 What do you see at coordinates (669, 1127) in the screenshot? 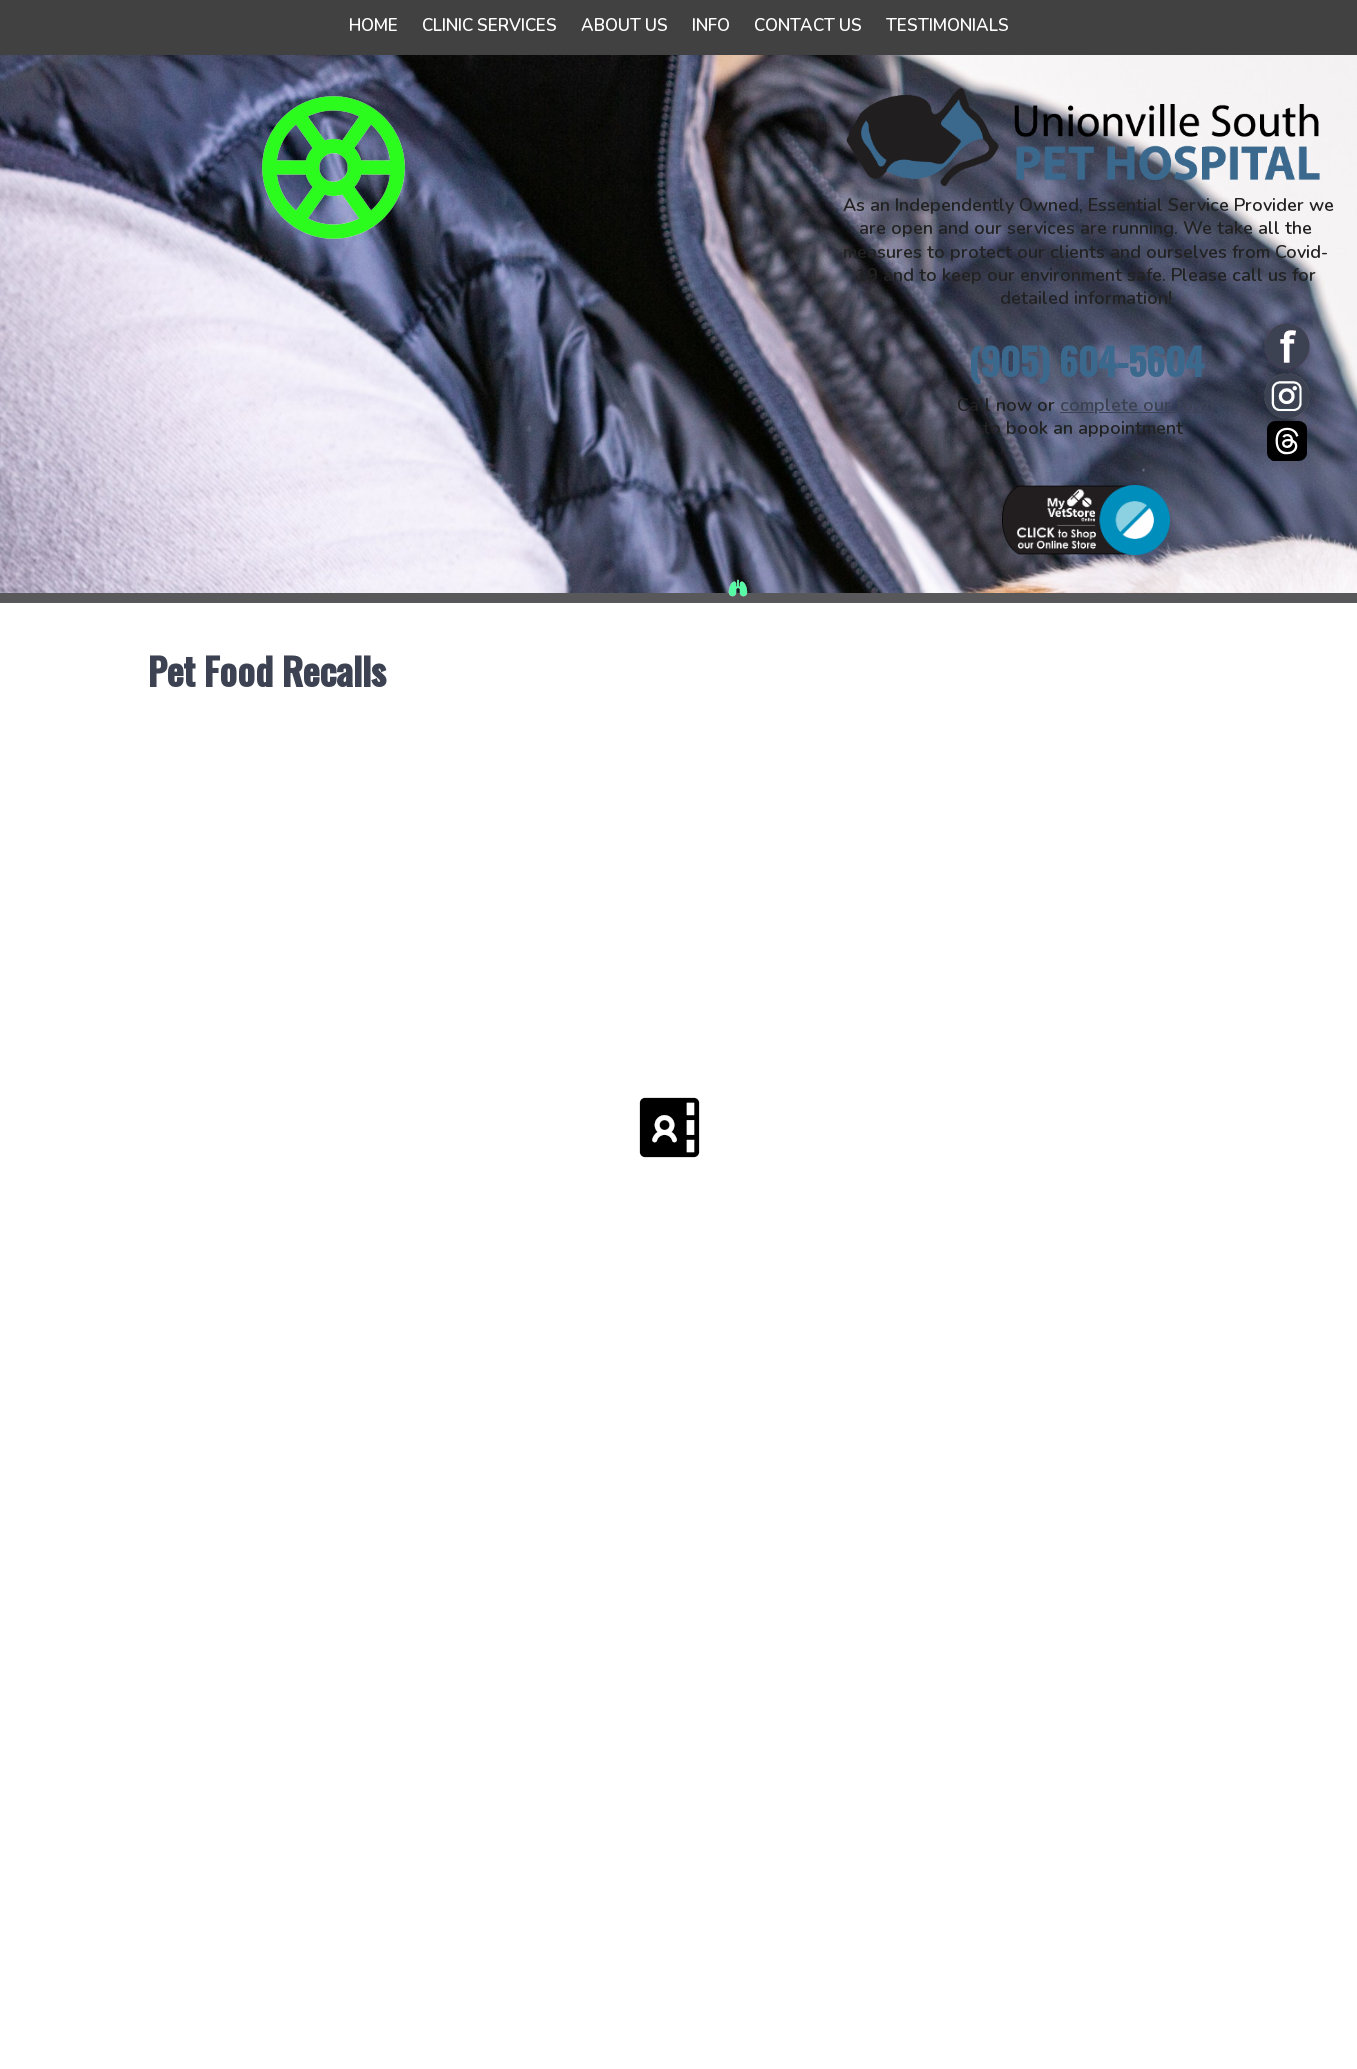
I see `open contacts or address book` at bounding box center [669, 1127].